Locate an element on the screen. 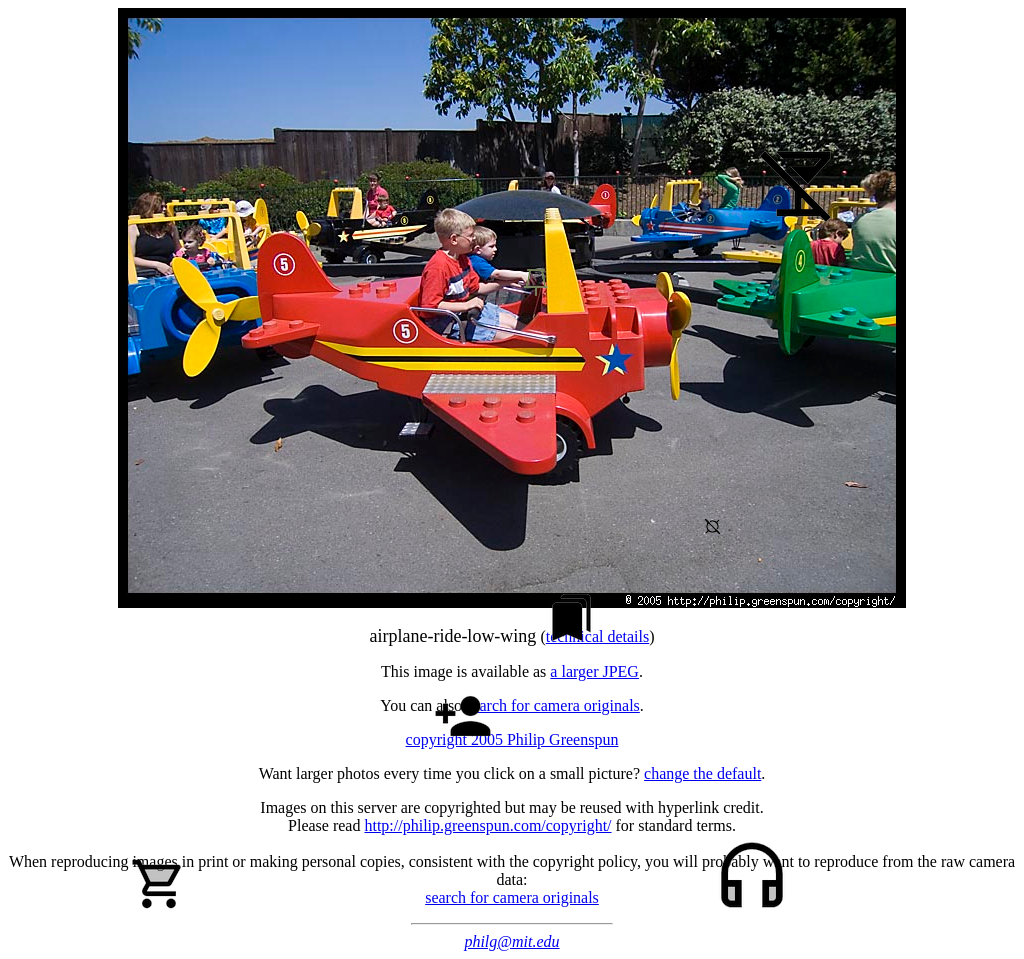 This screenshot has width=1024, height=959. indicates alcohol-free zone or no drinks allowed is located at coordinates (798, 184).